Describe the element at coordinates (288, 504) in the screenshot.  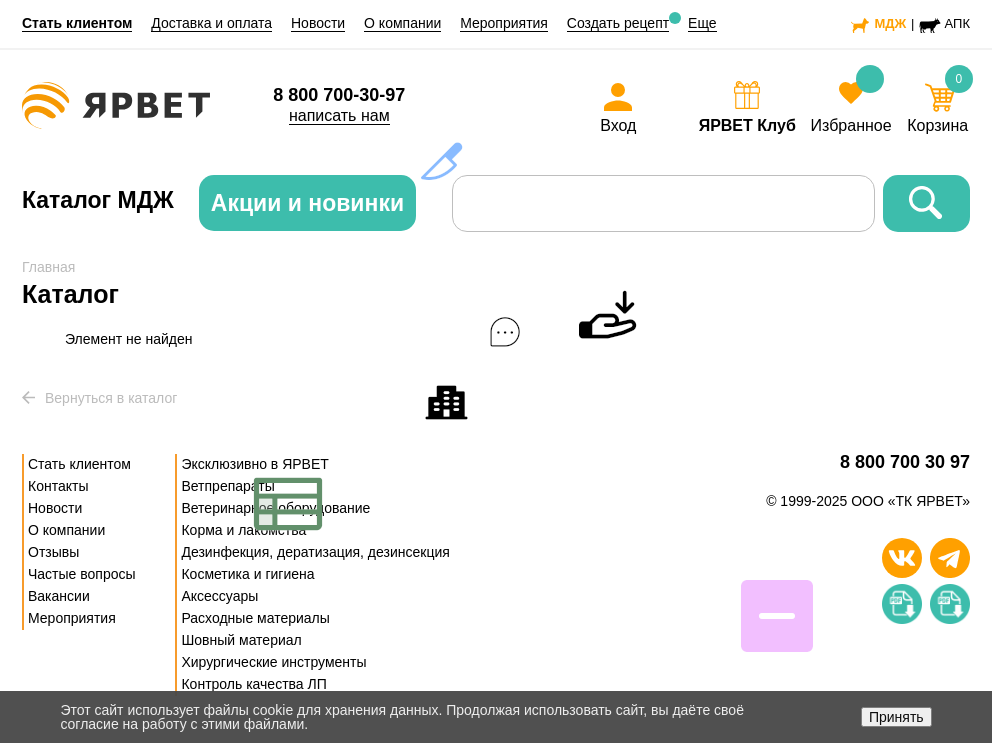
I see `view data in table format` at that location.